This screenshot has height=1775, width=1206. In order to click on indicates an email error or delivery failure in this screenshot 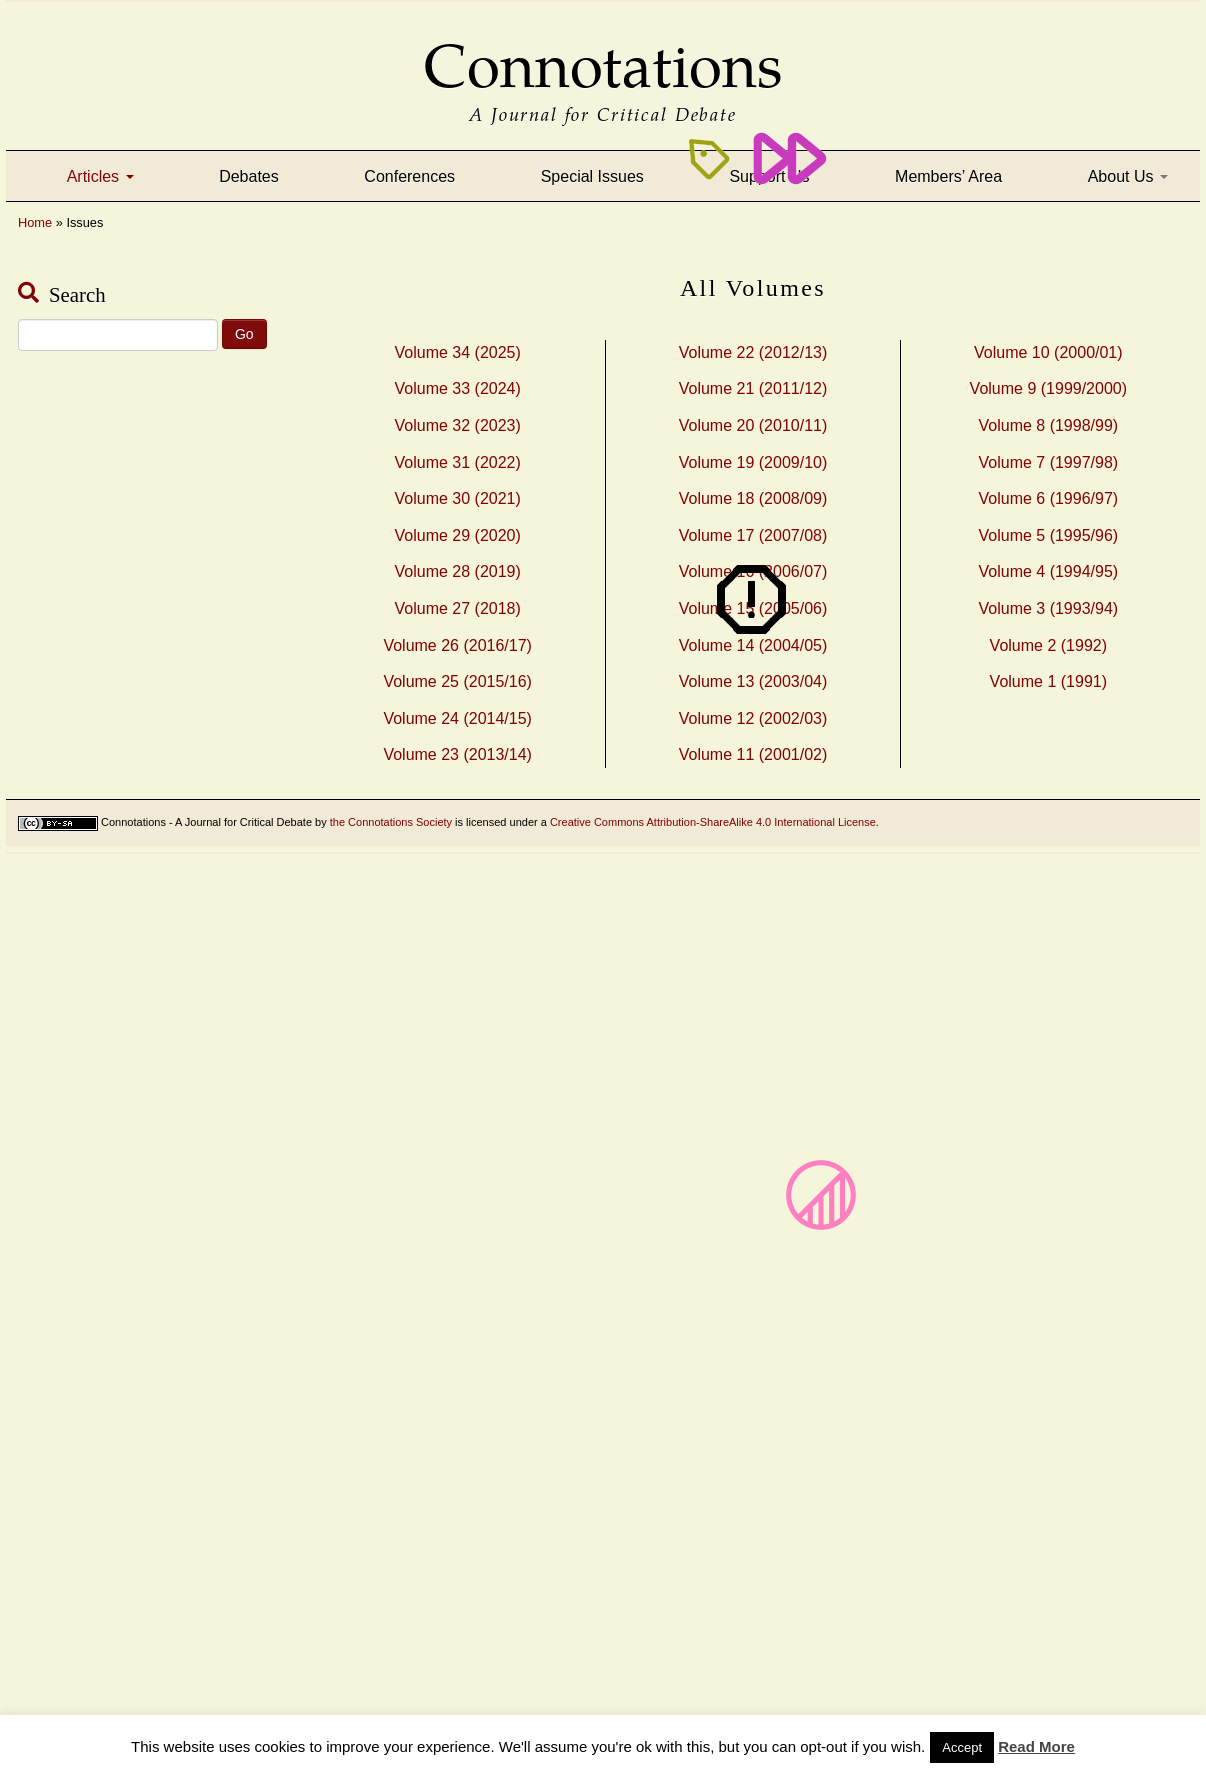, I will do `click(751, 599)`.